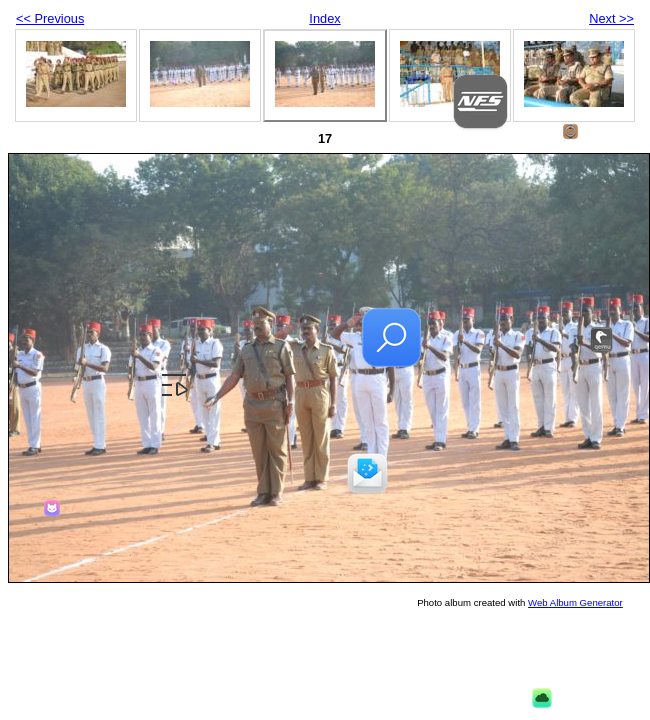 This screenshot has width=650, height=720. I want to click on qemu virtual disk image file, so click(601, 339).